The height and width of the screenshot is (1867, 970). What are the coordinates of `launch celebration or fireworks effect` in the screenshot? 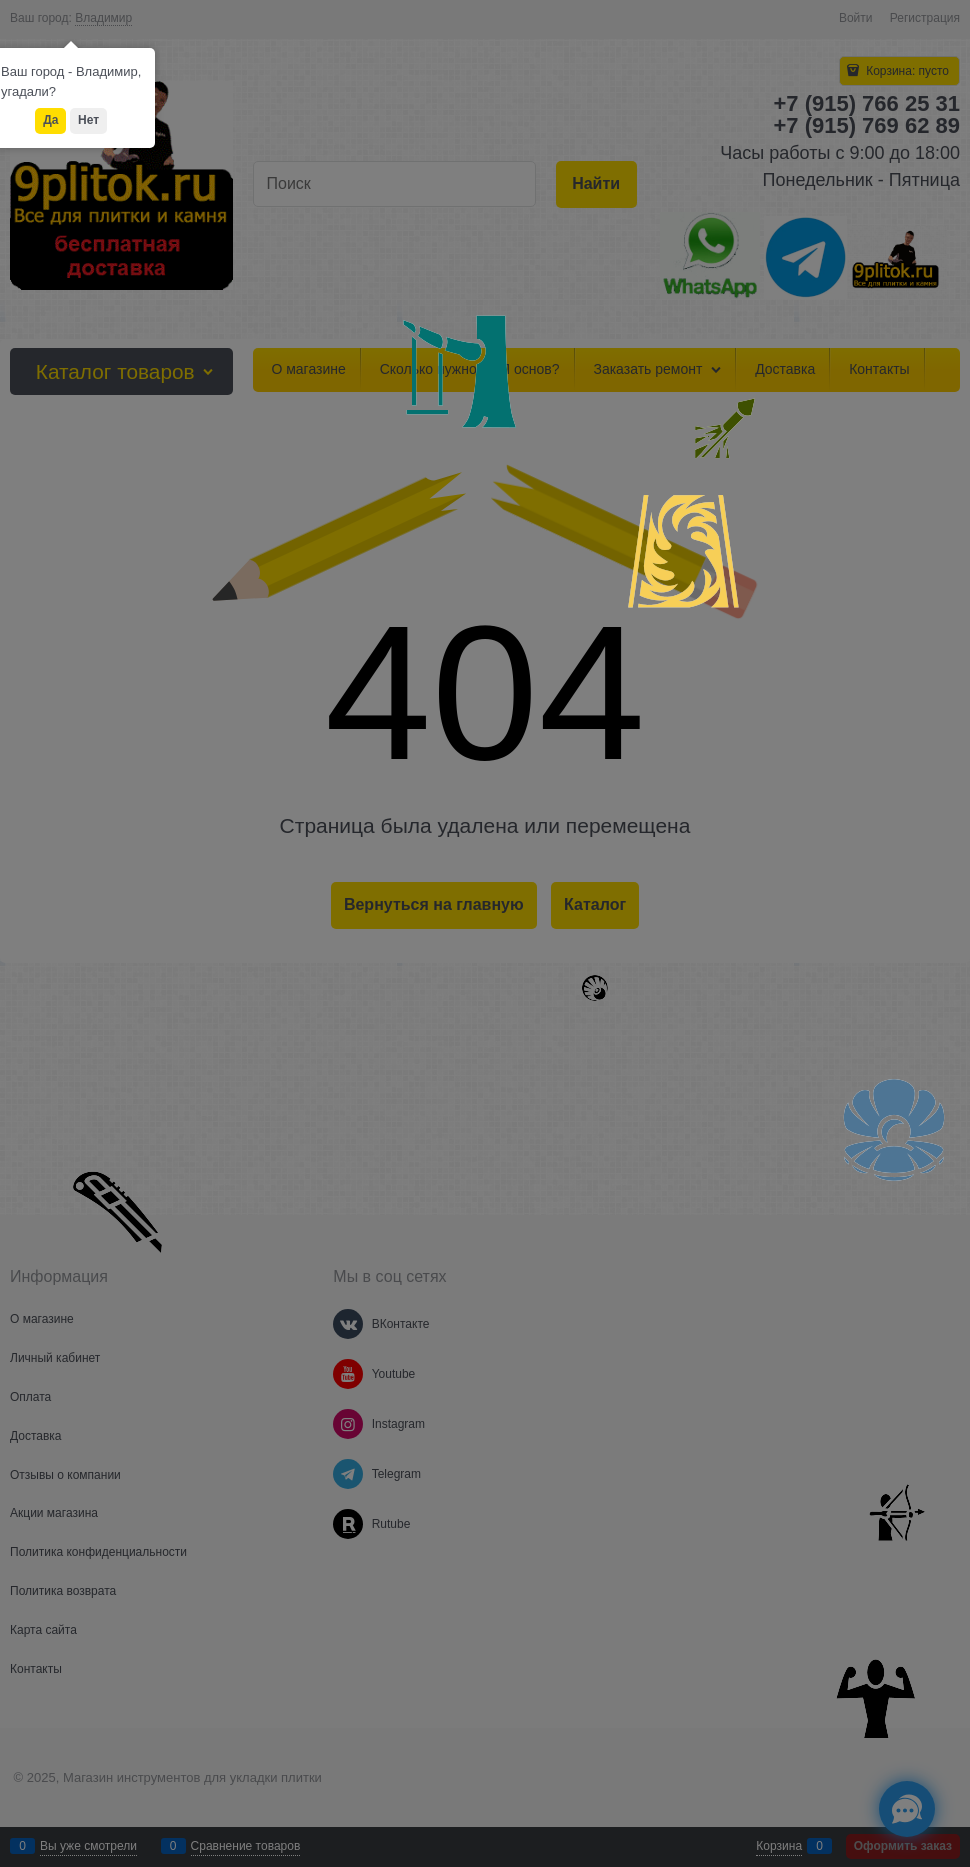 It's located at (725, 427).